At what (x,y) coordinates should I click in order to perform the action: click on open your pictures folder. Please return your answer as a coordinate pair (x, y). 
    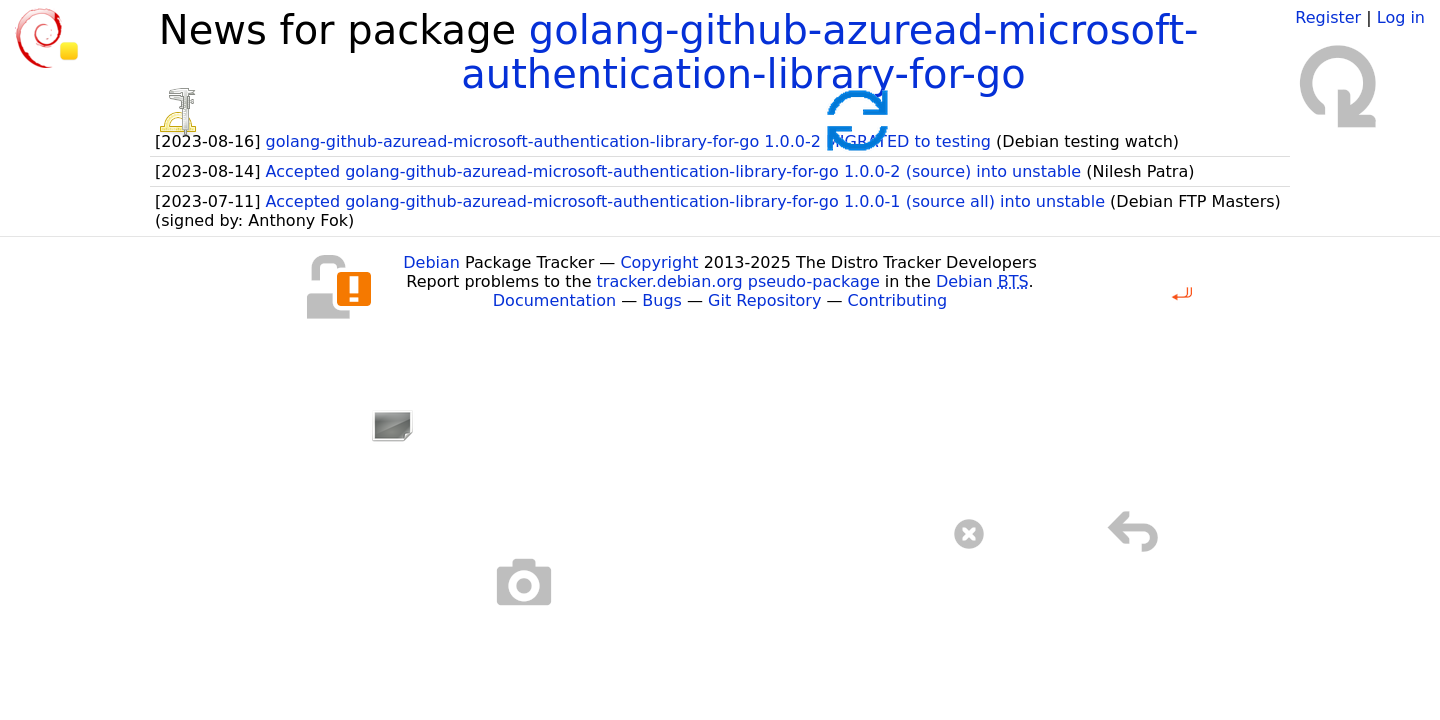
    Looking at the image, I should click on (524, 582).